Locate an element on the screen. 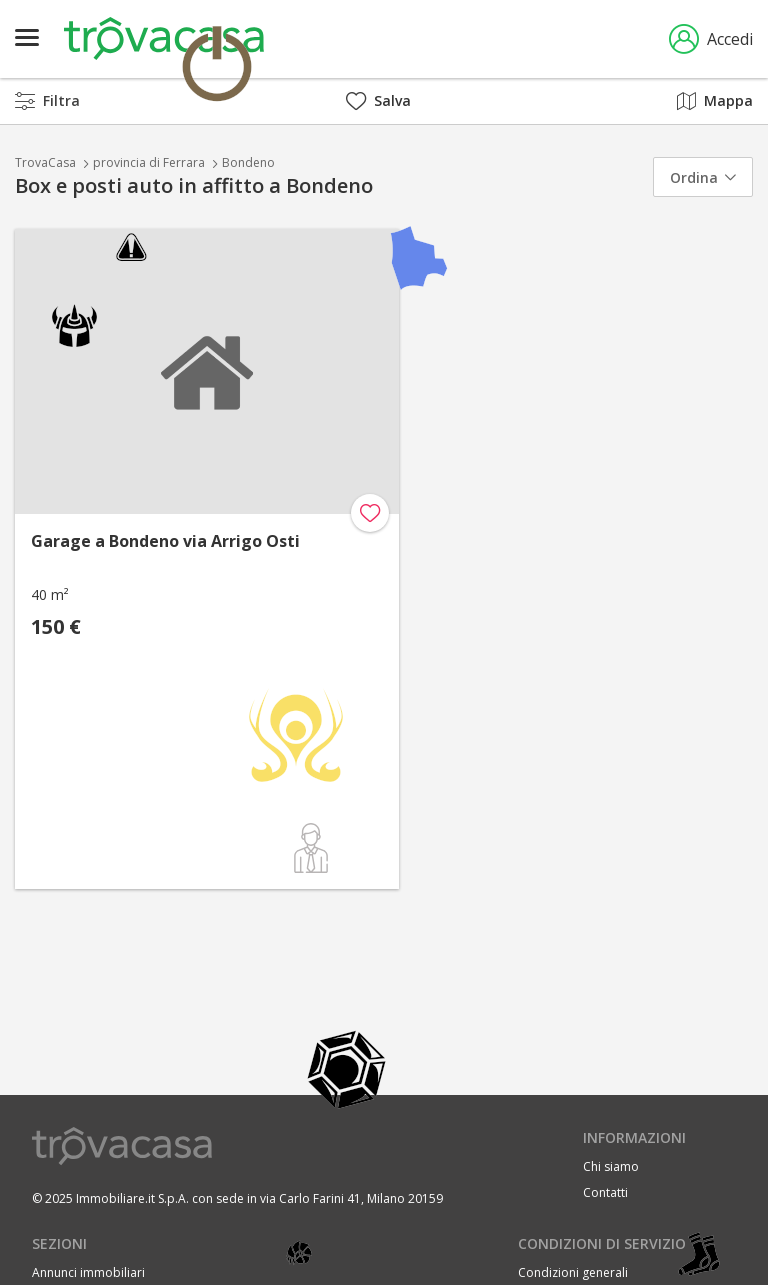 This screenshot has width=768, height=1285. decorative emblem or crest for a fantasy game guild is located at coordinates (296, 735).